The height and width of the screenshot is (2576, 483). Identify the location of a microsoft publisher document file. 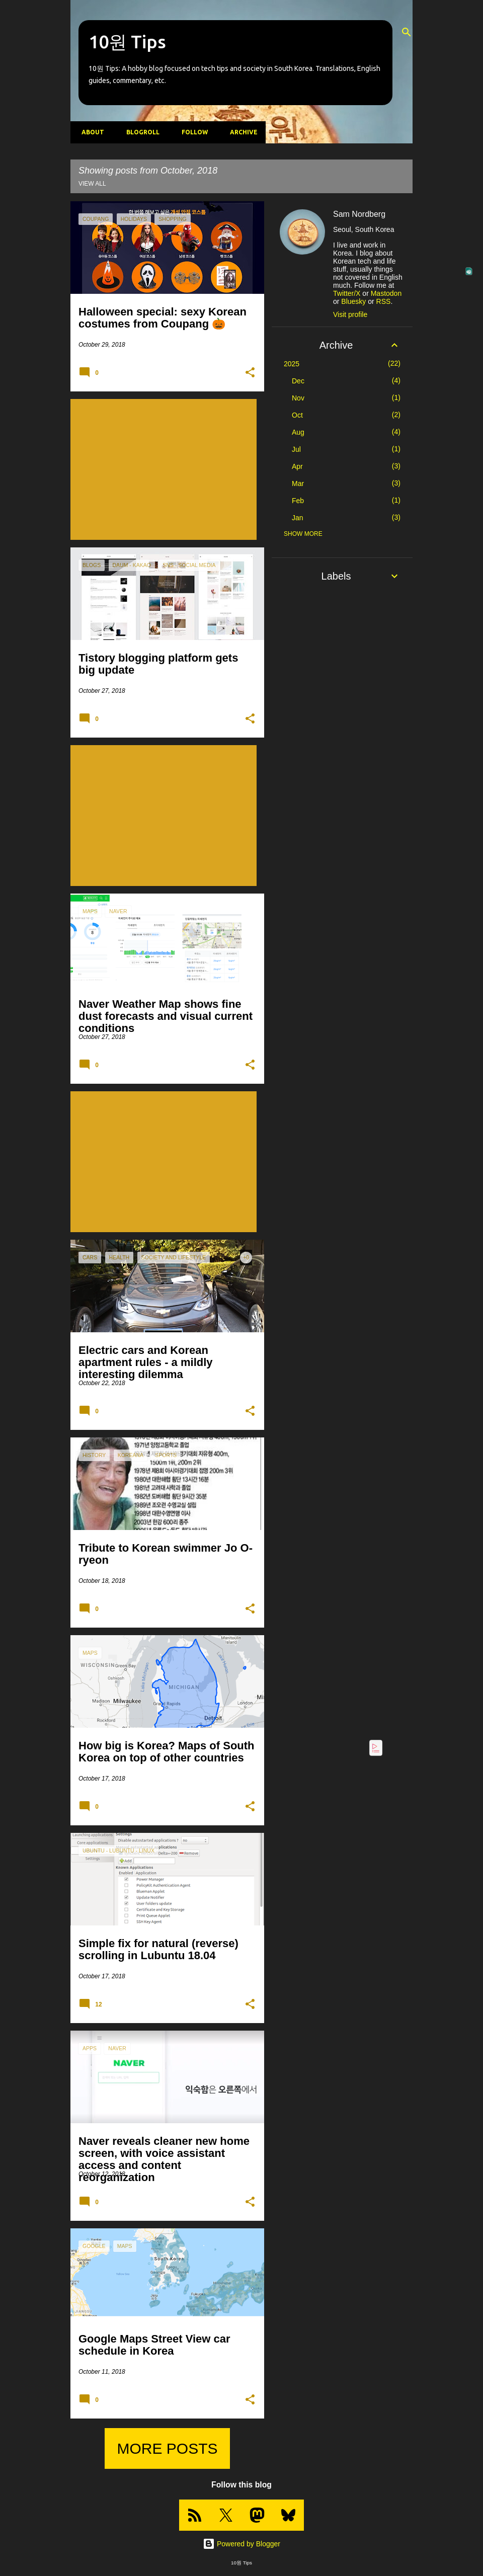
(469, 271).